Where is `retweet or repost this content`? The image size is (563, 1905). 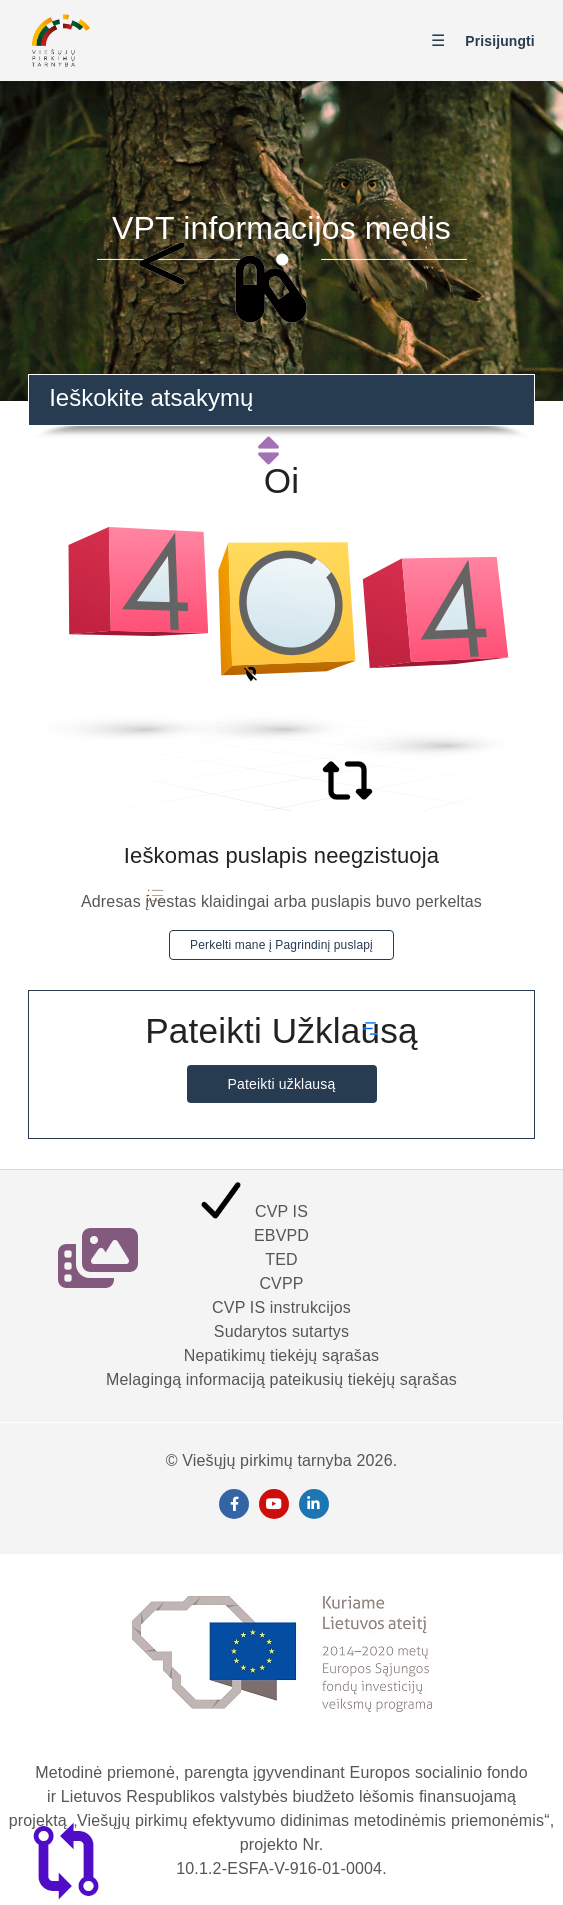 retweet or repost this content is located at coordinates (347, 780).